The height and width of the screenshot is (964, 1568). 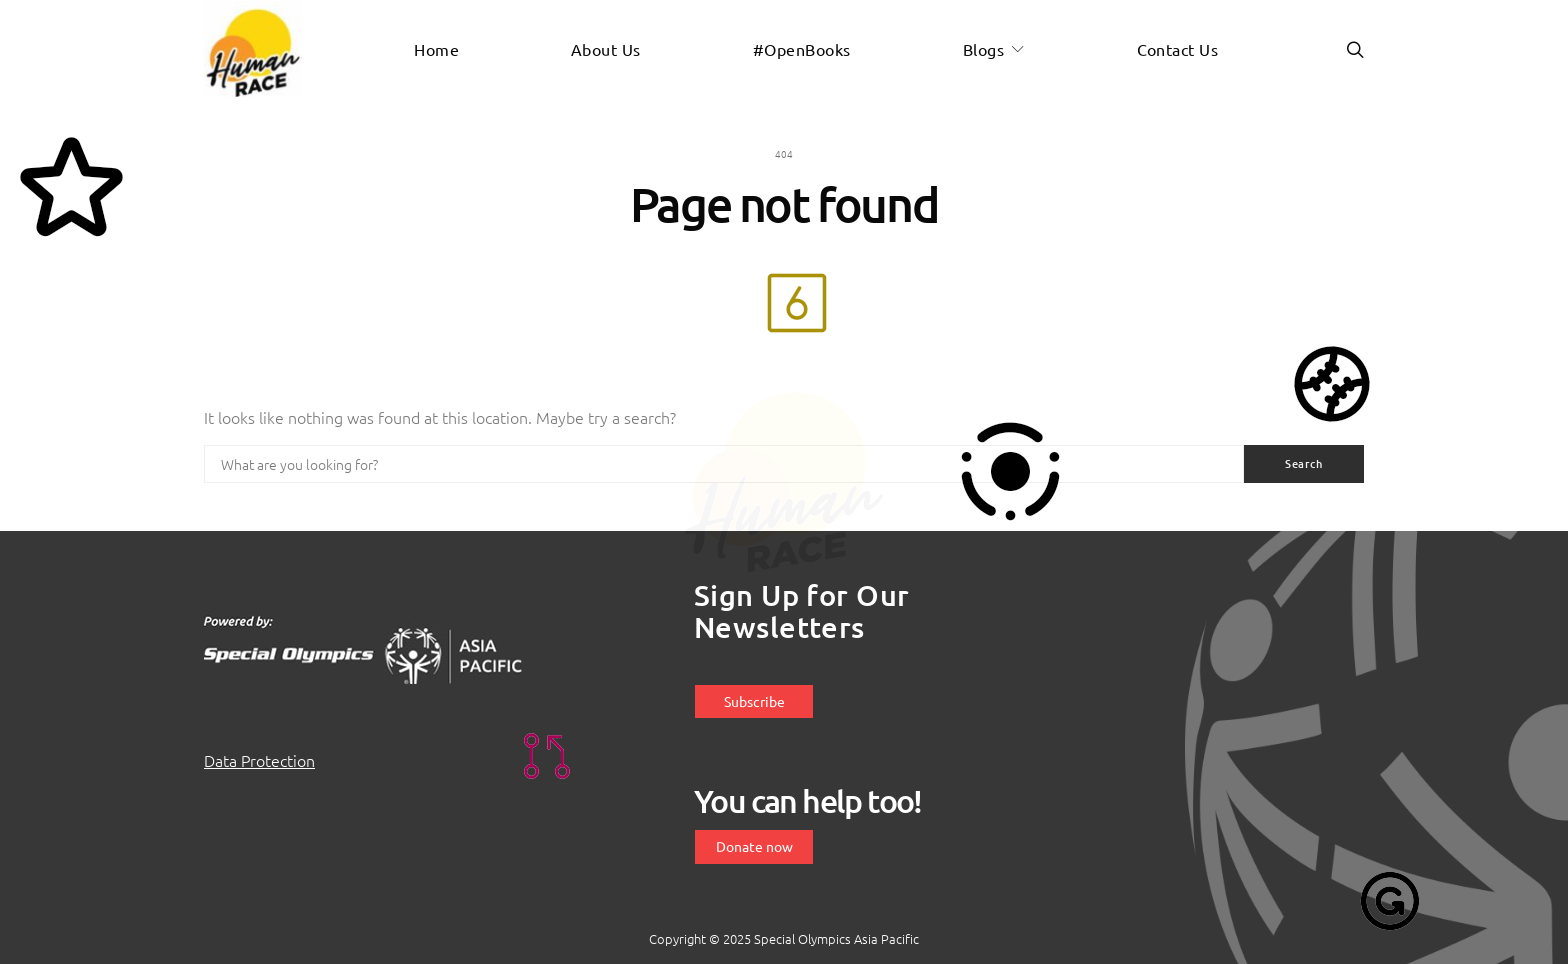 What do you see at coordinates (797, 303) in the screenshot?
I see `select or input the number six` at bounding box center [797, 303].